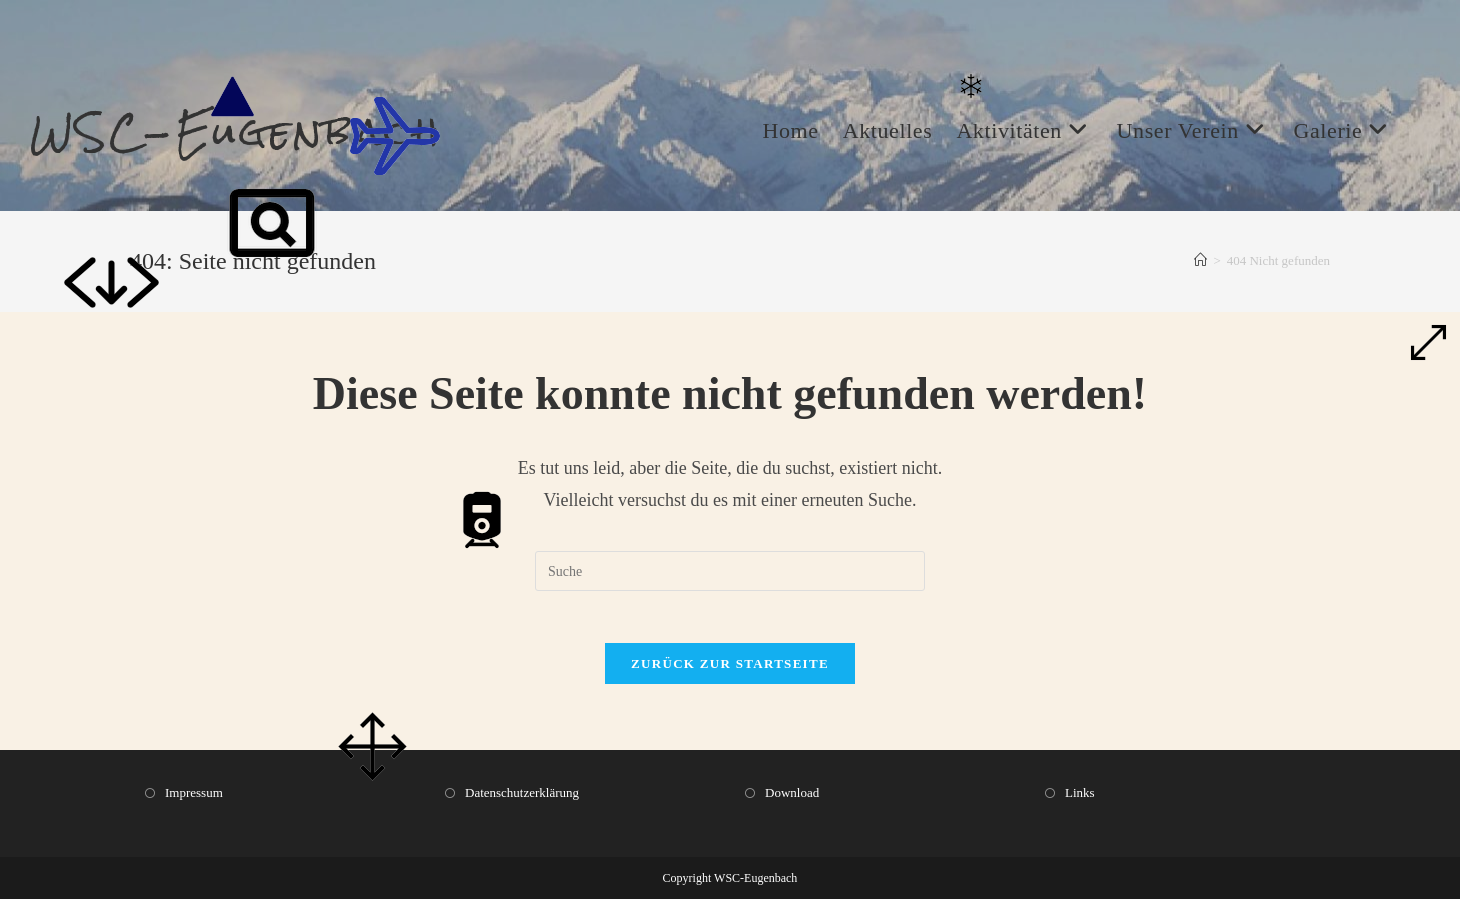 The width and height of the screenshot is (1460, 899). What do you see at coordinates (395, 136) in the screenshot?
I see `enable airplane mode` at bounding box center [395, 136].